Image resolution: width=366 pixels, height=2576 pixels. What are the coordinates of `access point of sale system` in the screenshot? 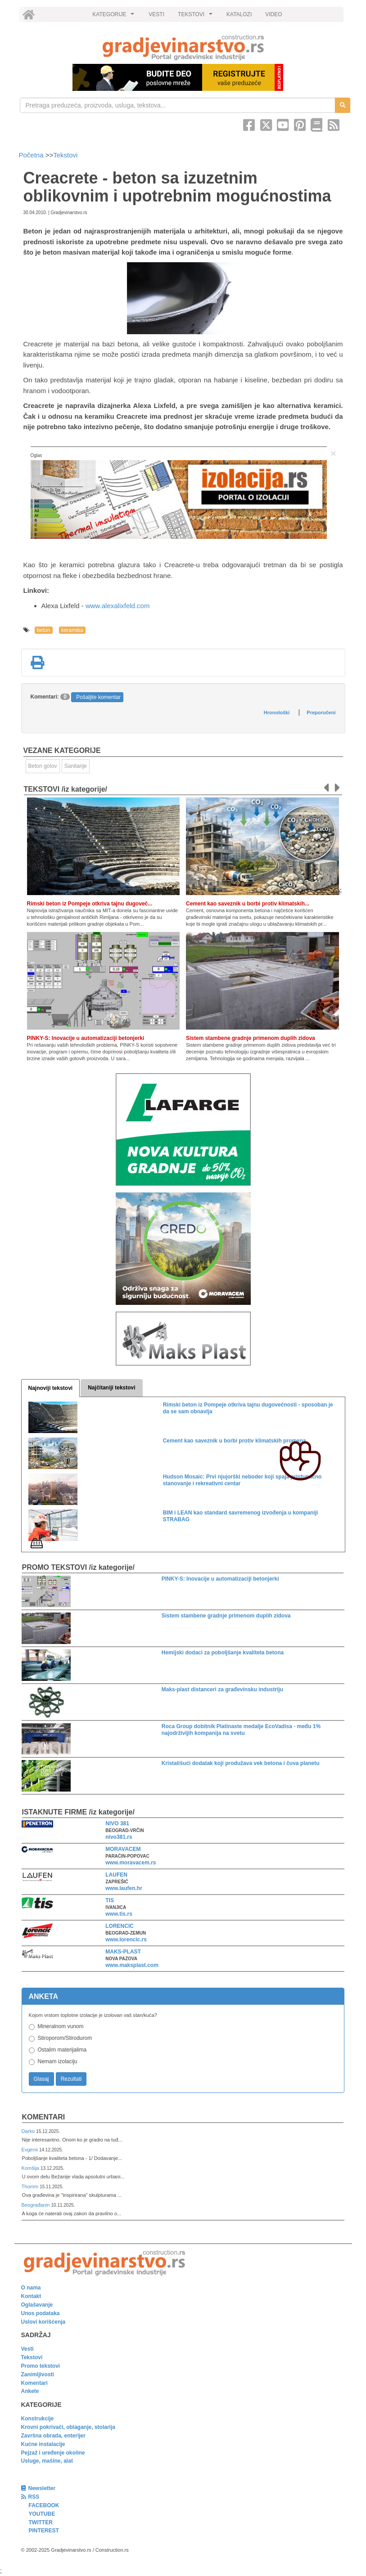 It's located at (36, 1544).